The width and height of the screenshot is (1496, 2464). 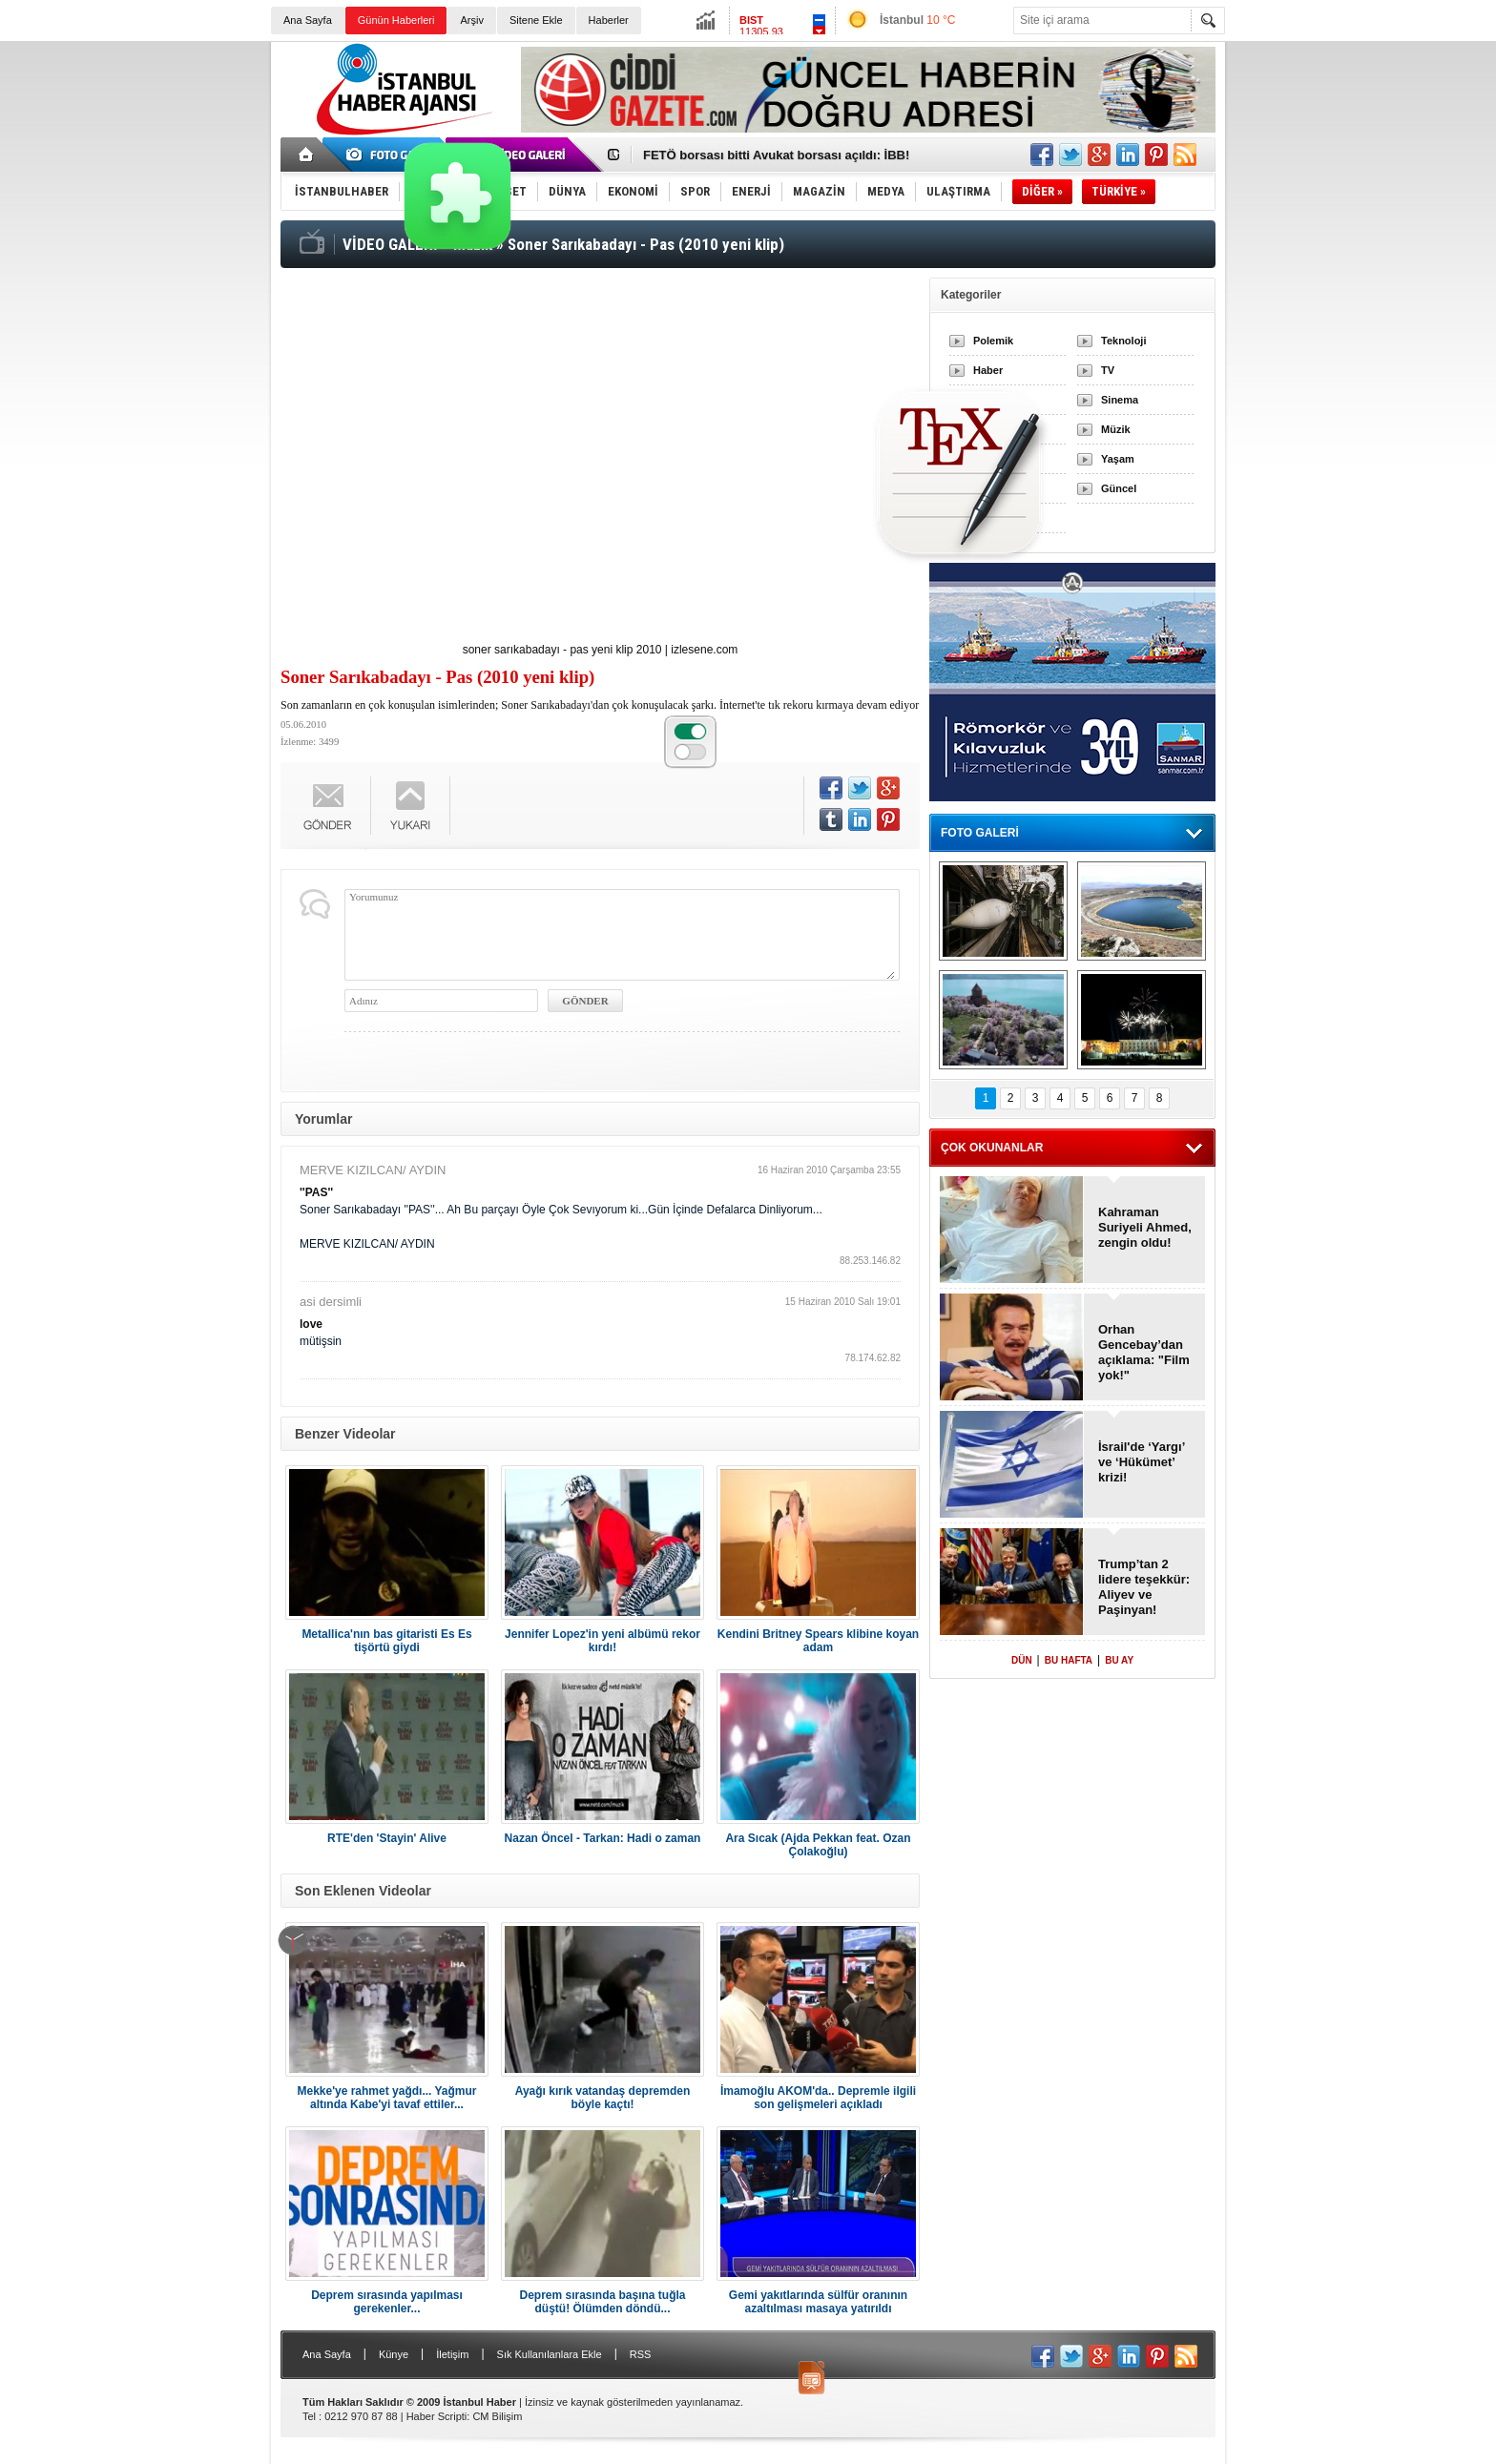 What do you see at coordinates (811, 2377) in the screenshot?
I see `open libreoffice impress presentation software` at bounding box center [811, 2377].